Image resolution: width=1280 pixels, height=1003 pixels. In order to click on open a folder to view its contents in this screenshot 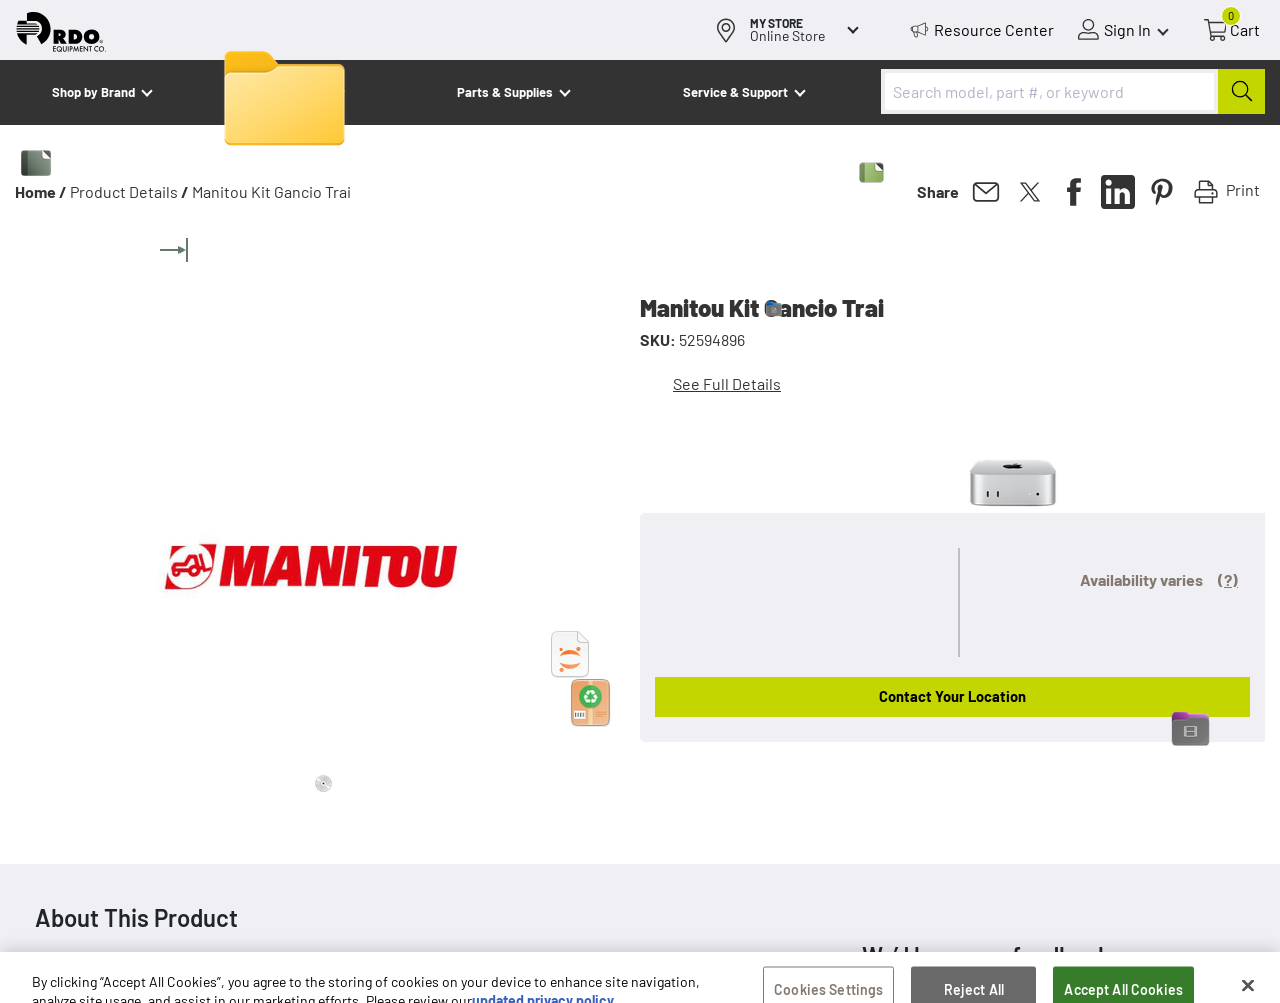, I will do `click(284, 101)`.